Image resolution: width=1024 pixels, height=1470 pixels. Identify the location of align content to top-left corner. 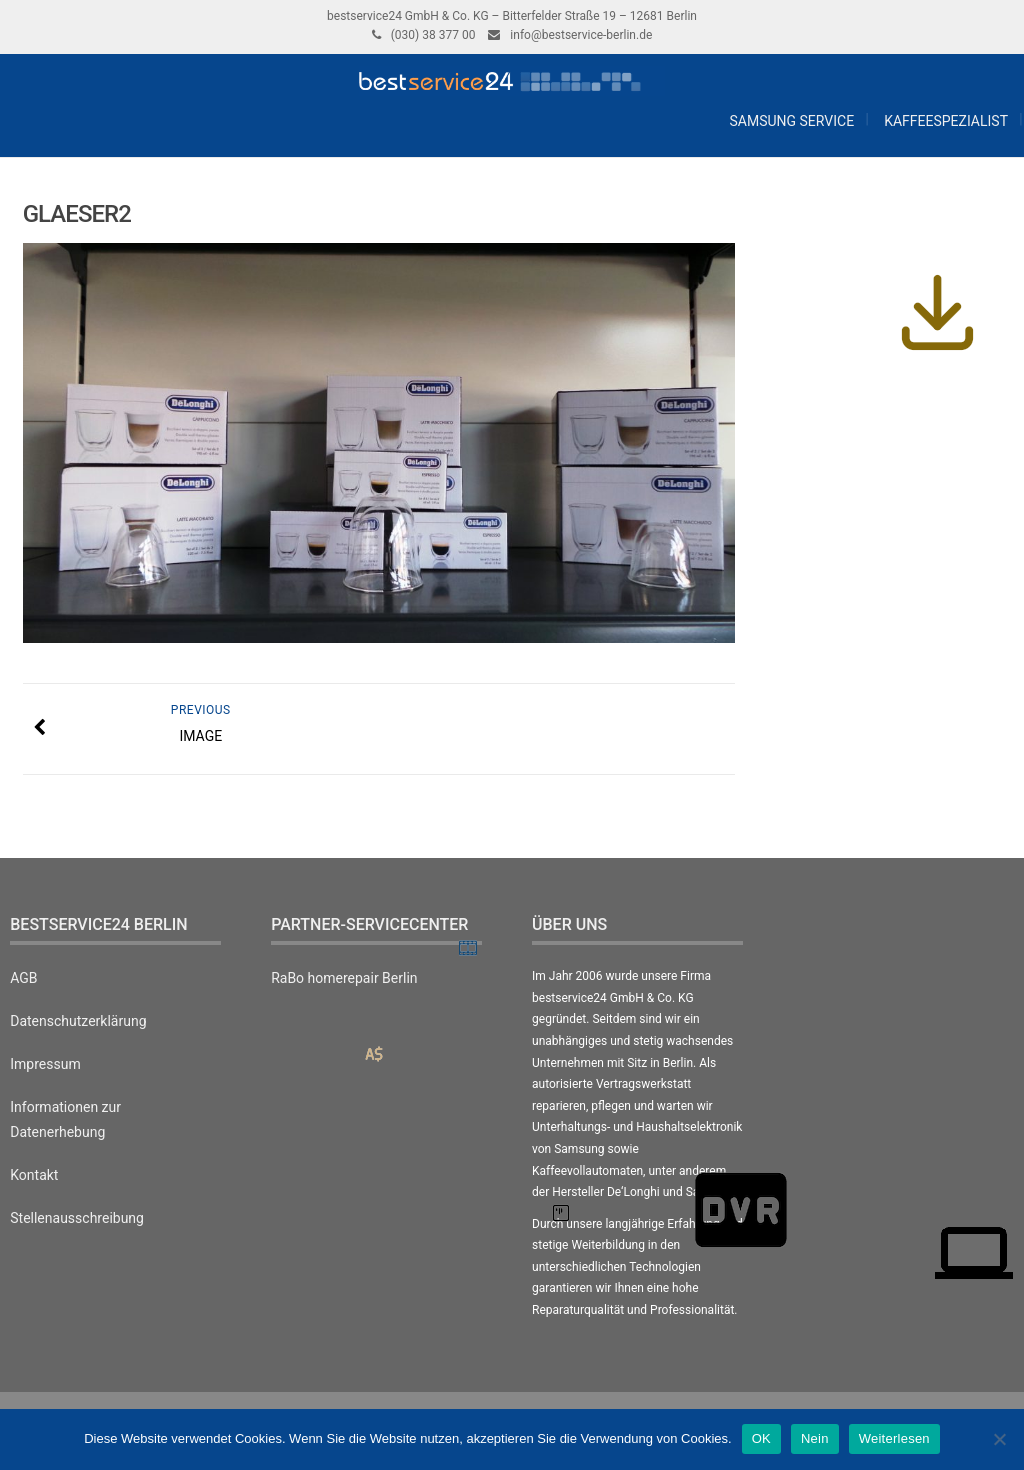
(561, 1213).